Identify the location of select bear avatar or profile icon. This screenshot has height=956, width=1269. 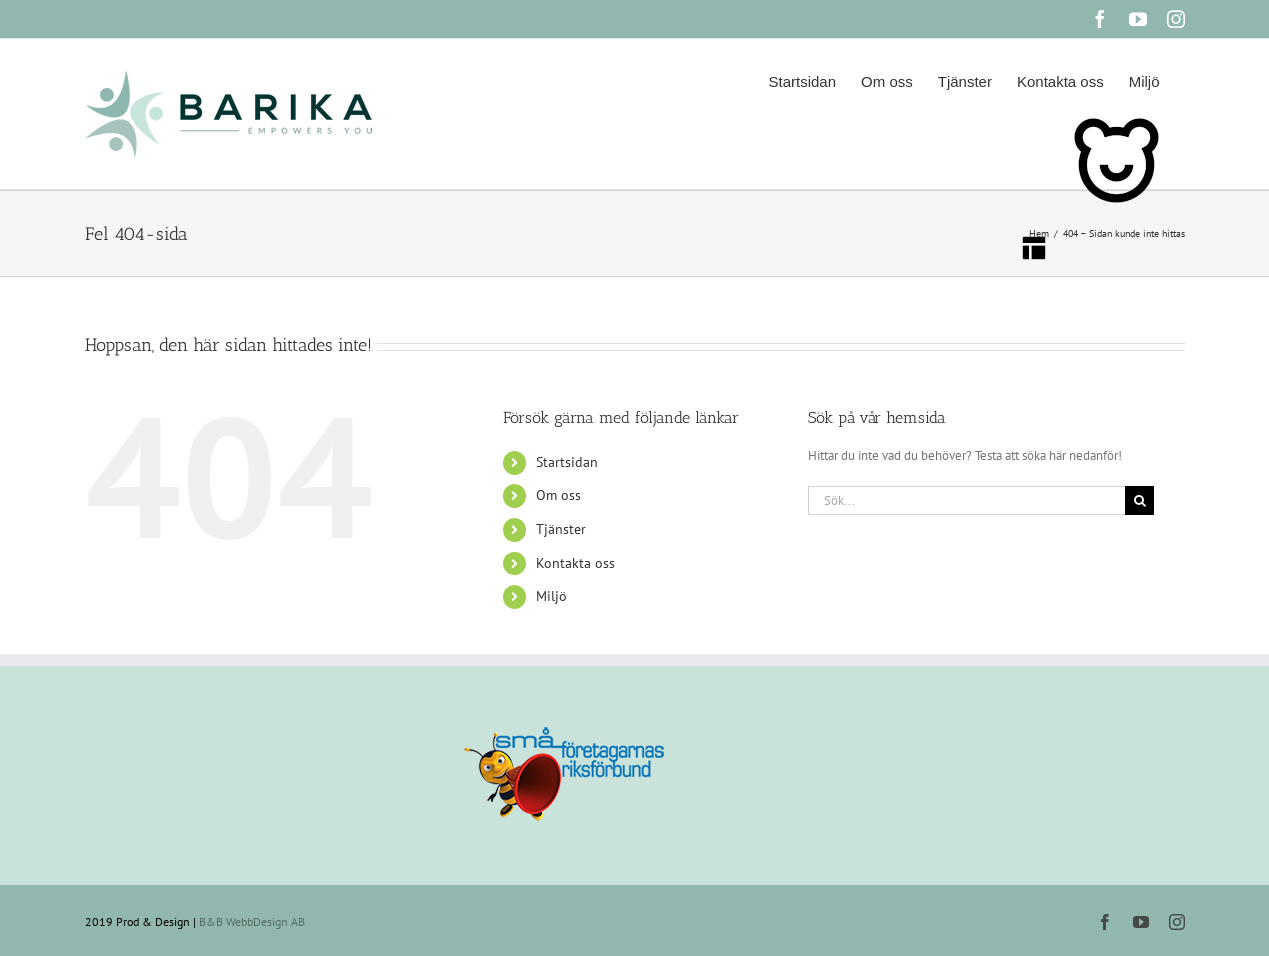
(1116, 160).